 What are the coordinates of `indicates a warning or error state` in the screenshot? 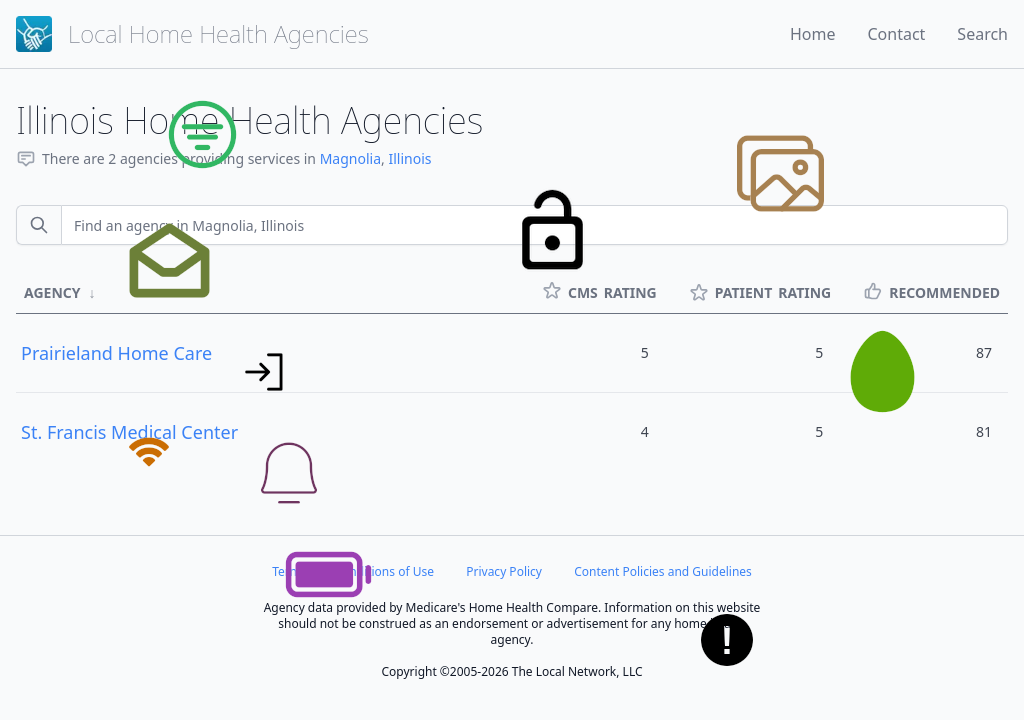 It's located at (727, 640).